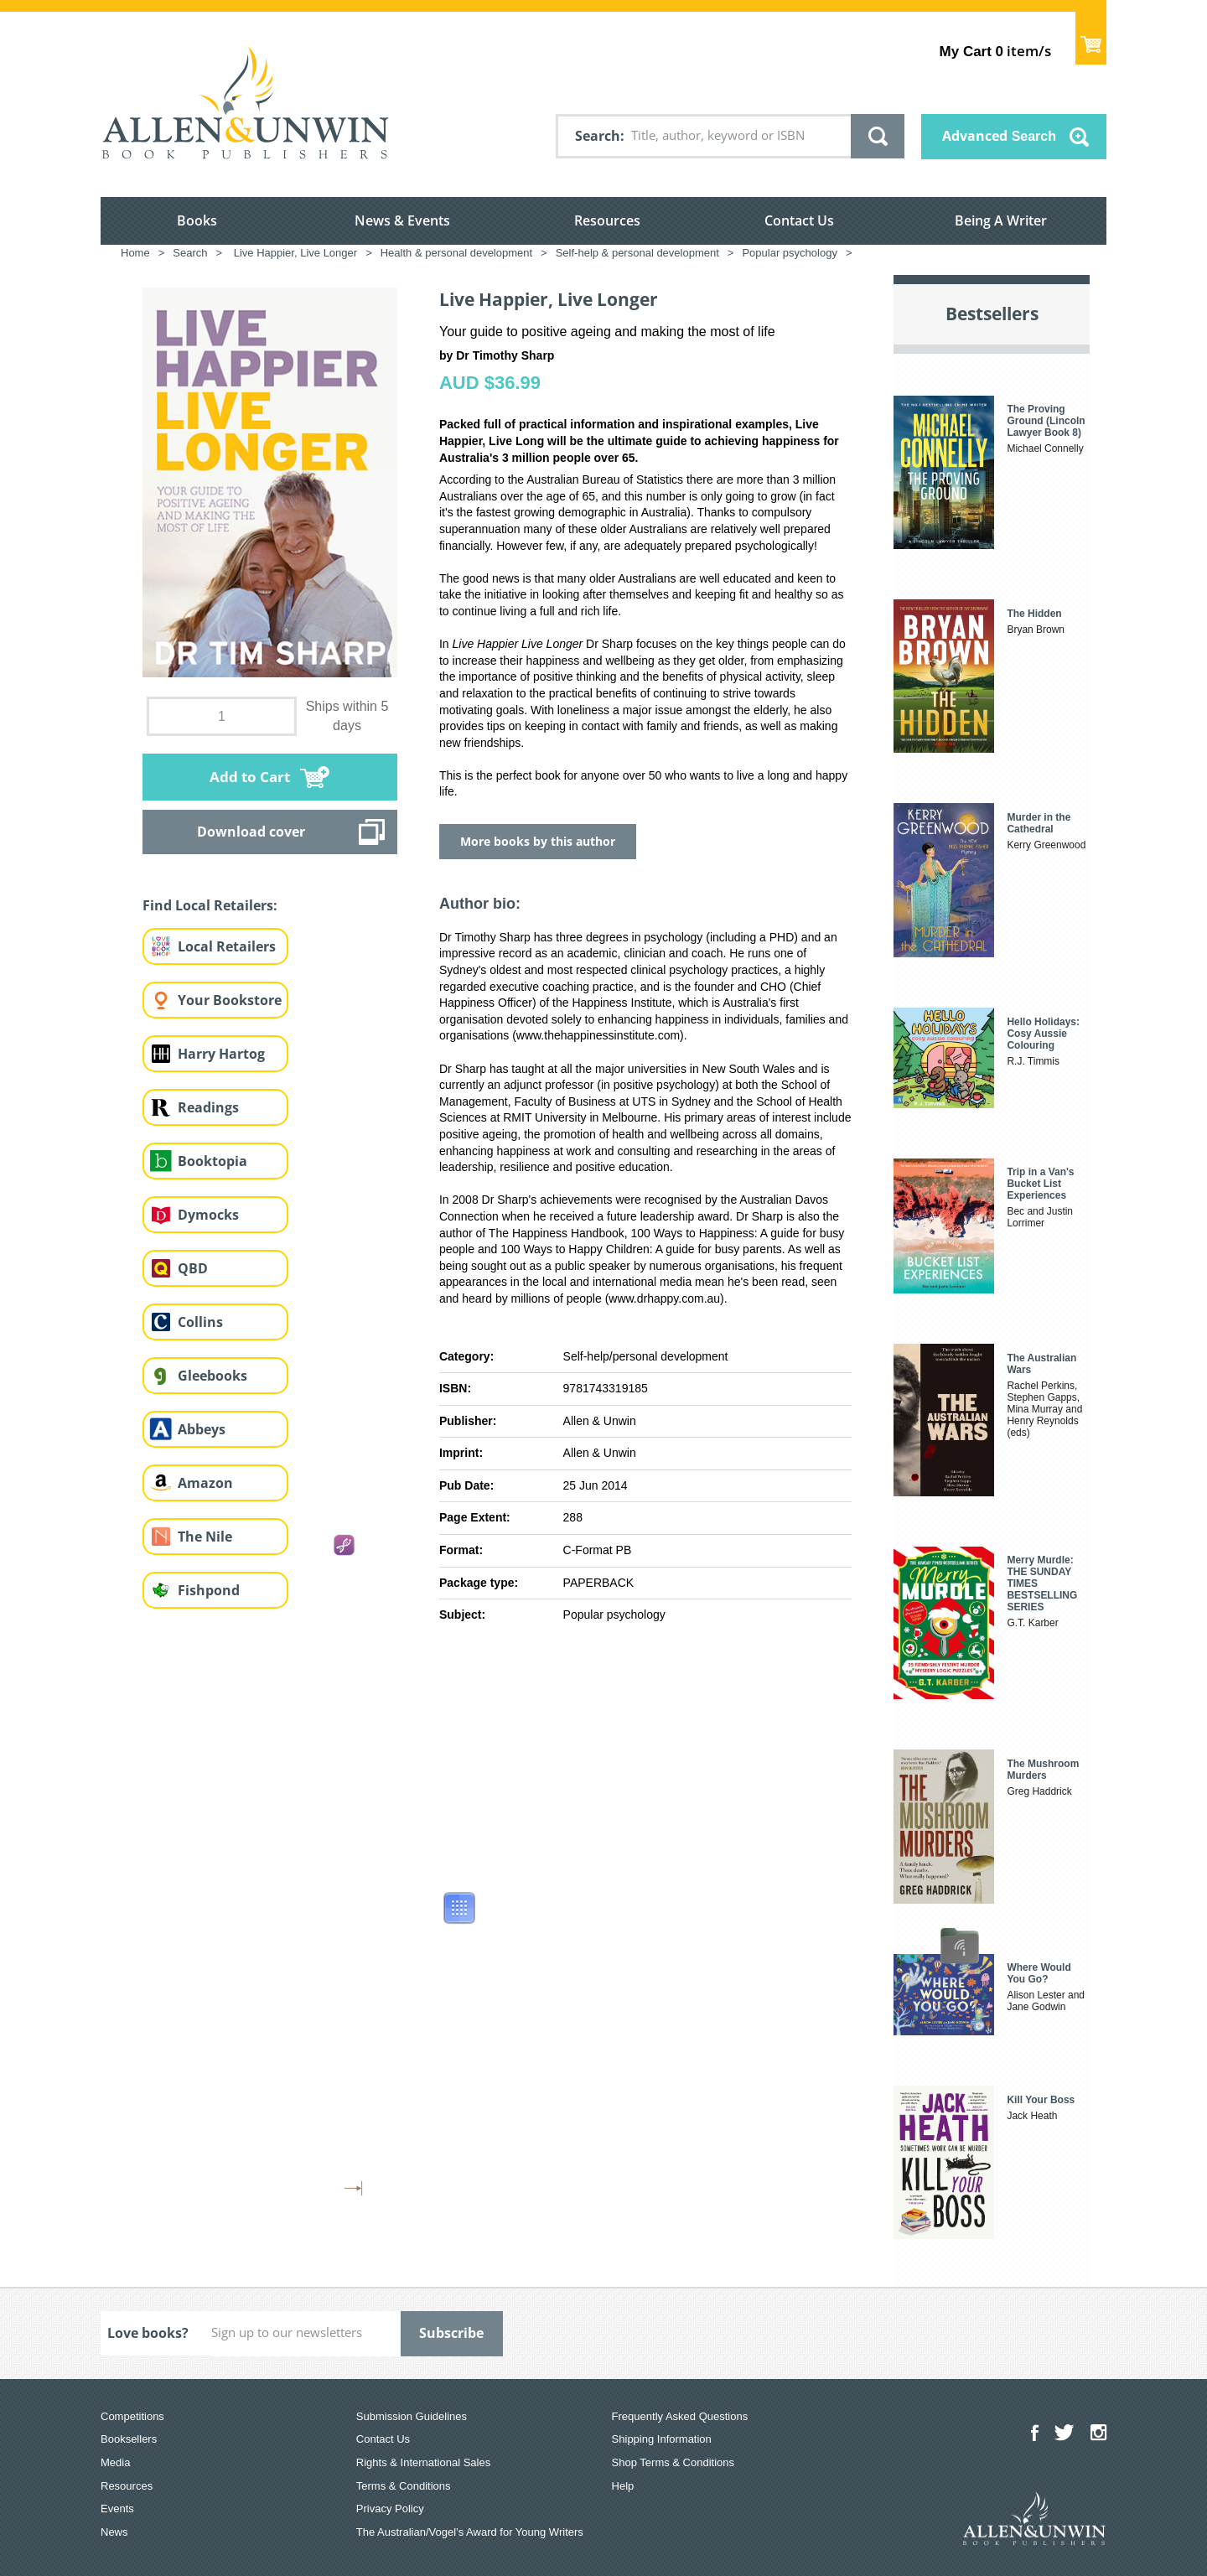 The width and height of the screenshot is (1207, 2576). Describe the element at coordinates (353, 2188) in the screenshot. I see `go to the last item or page` at that location.